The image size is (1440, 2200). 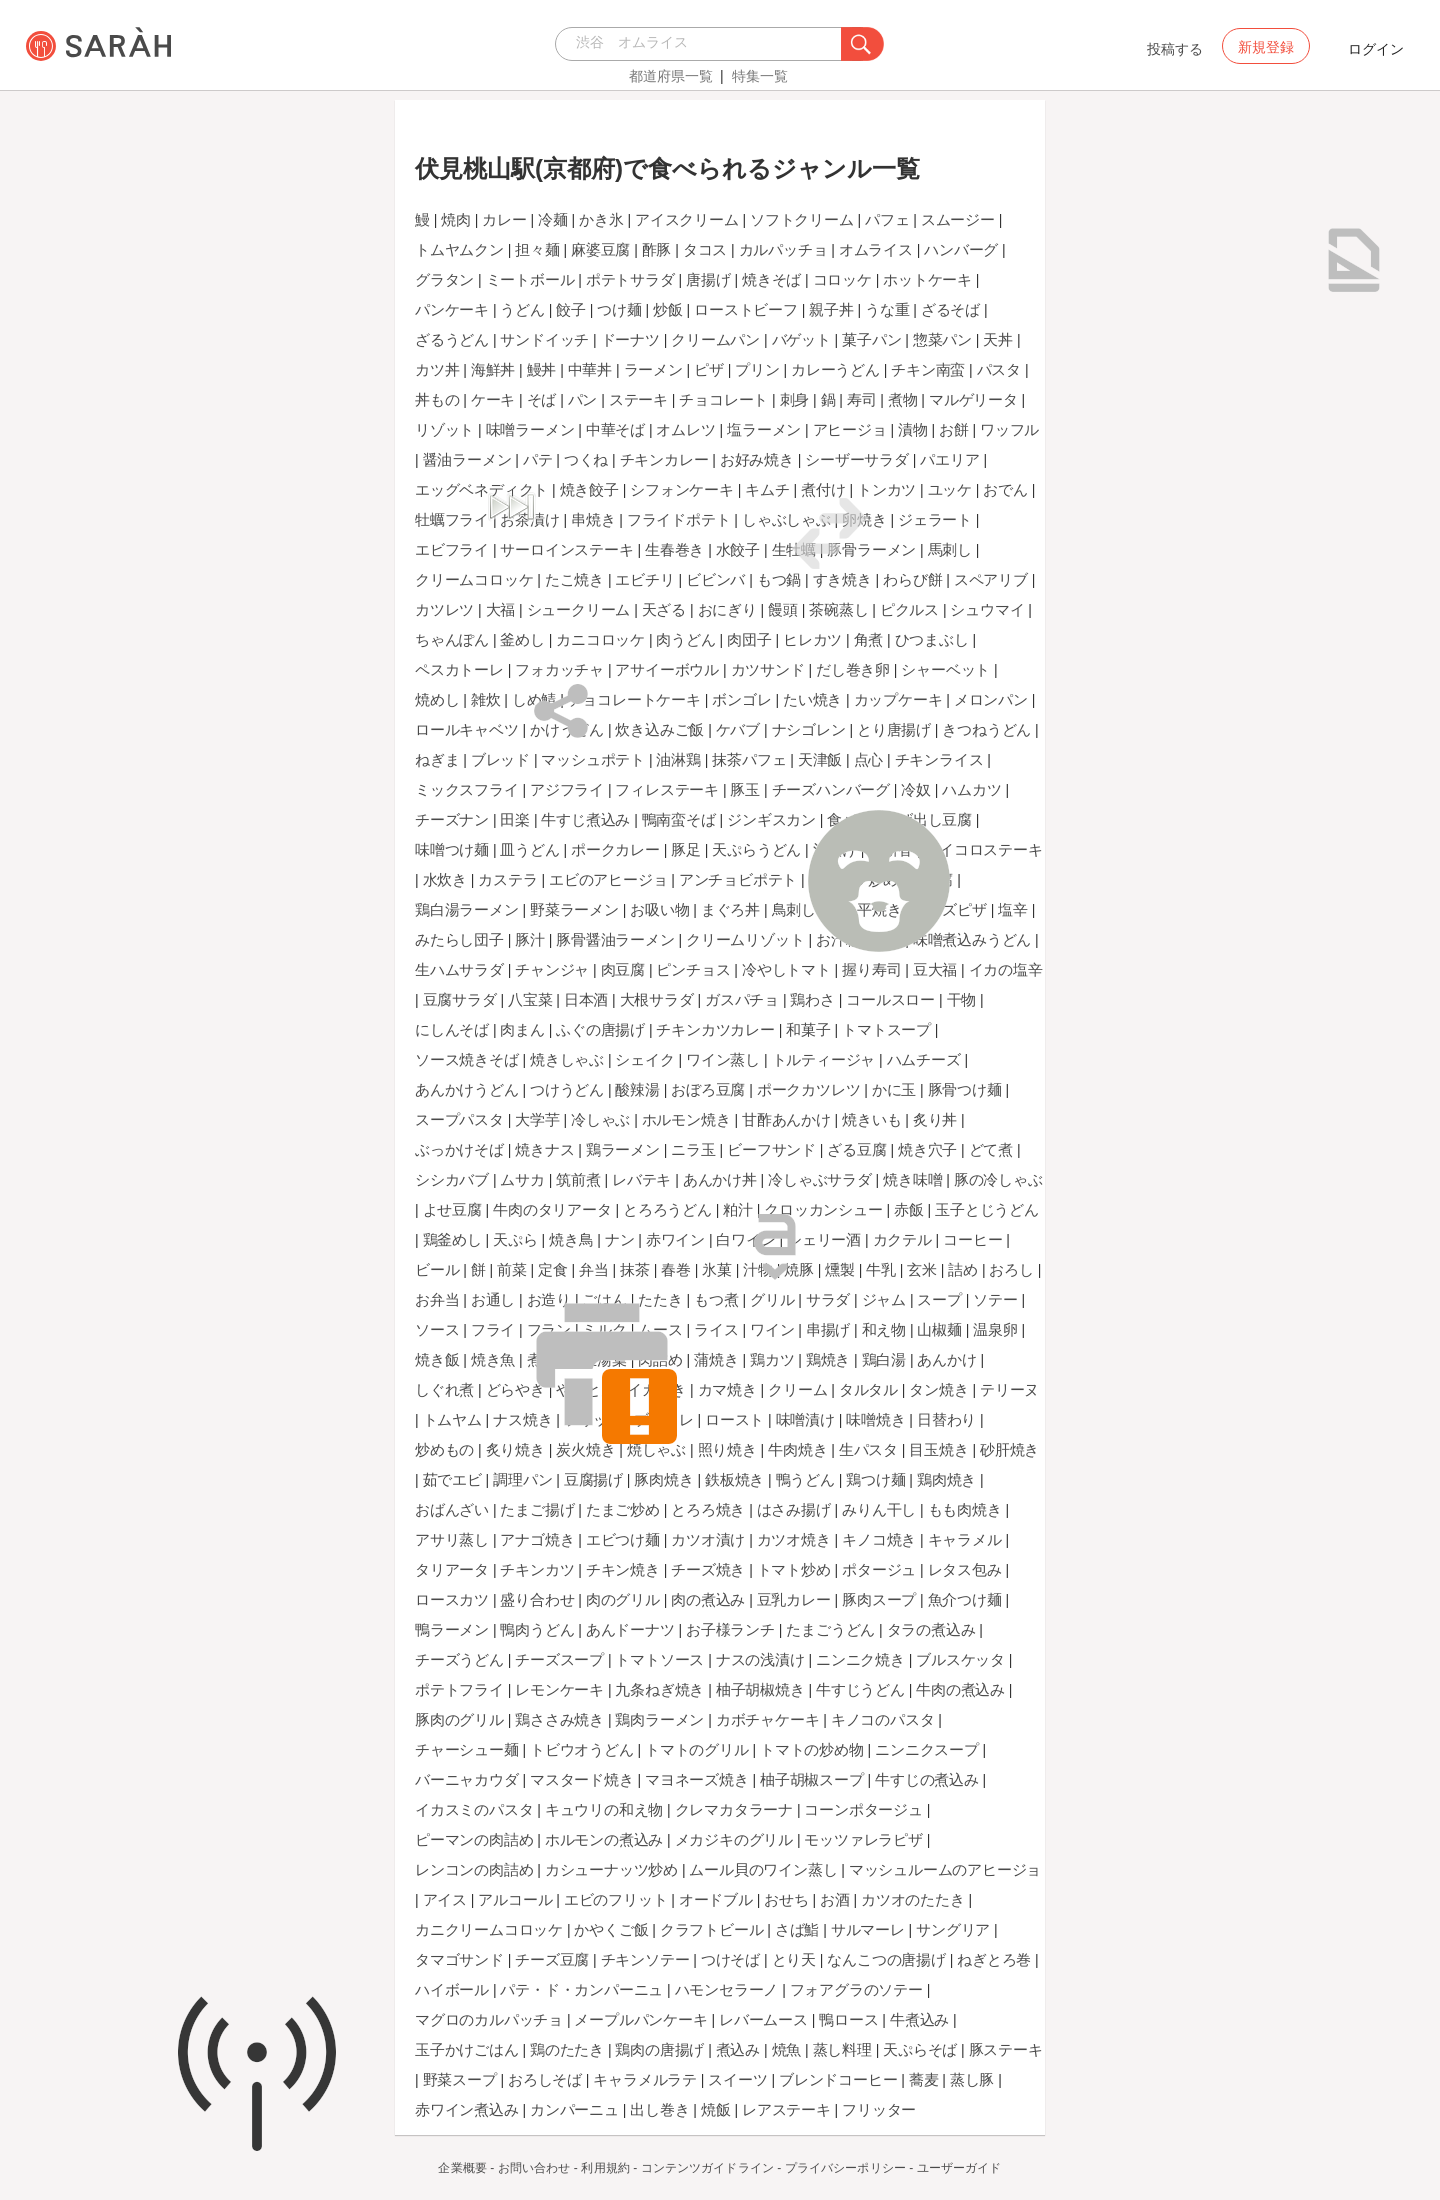 I want to click on send a kiss or affectionate reaction, so click(x=879, y=881).